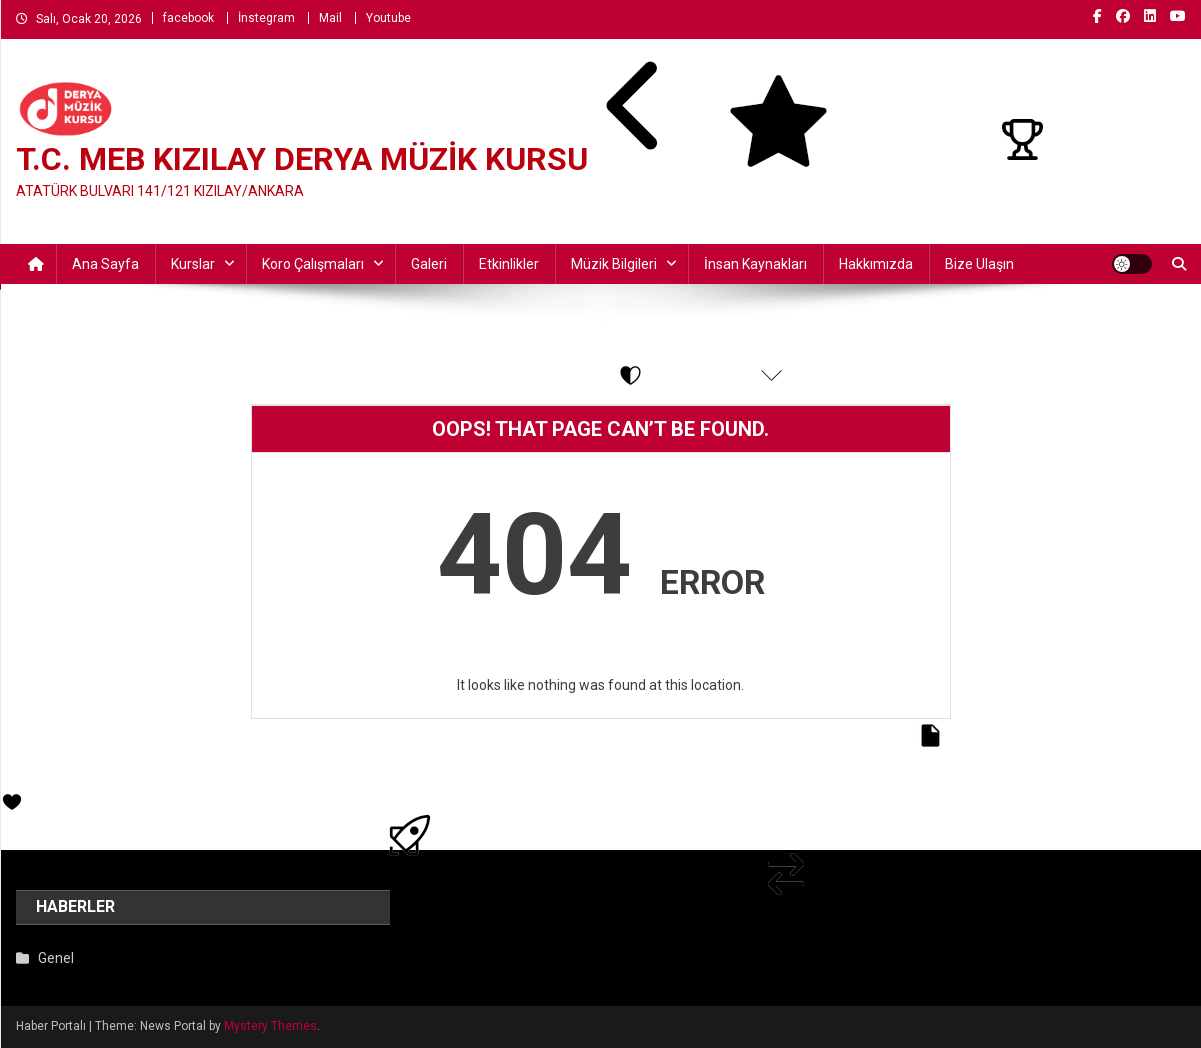 The height and width of the screenshot is (1048, 1201). Describe the element at coordinates (1022, 139) in the screenshot. I see `view achievements or awards` at that location.